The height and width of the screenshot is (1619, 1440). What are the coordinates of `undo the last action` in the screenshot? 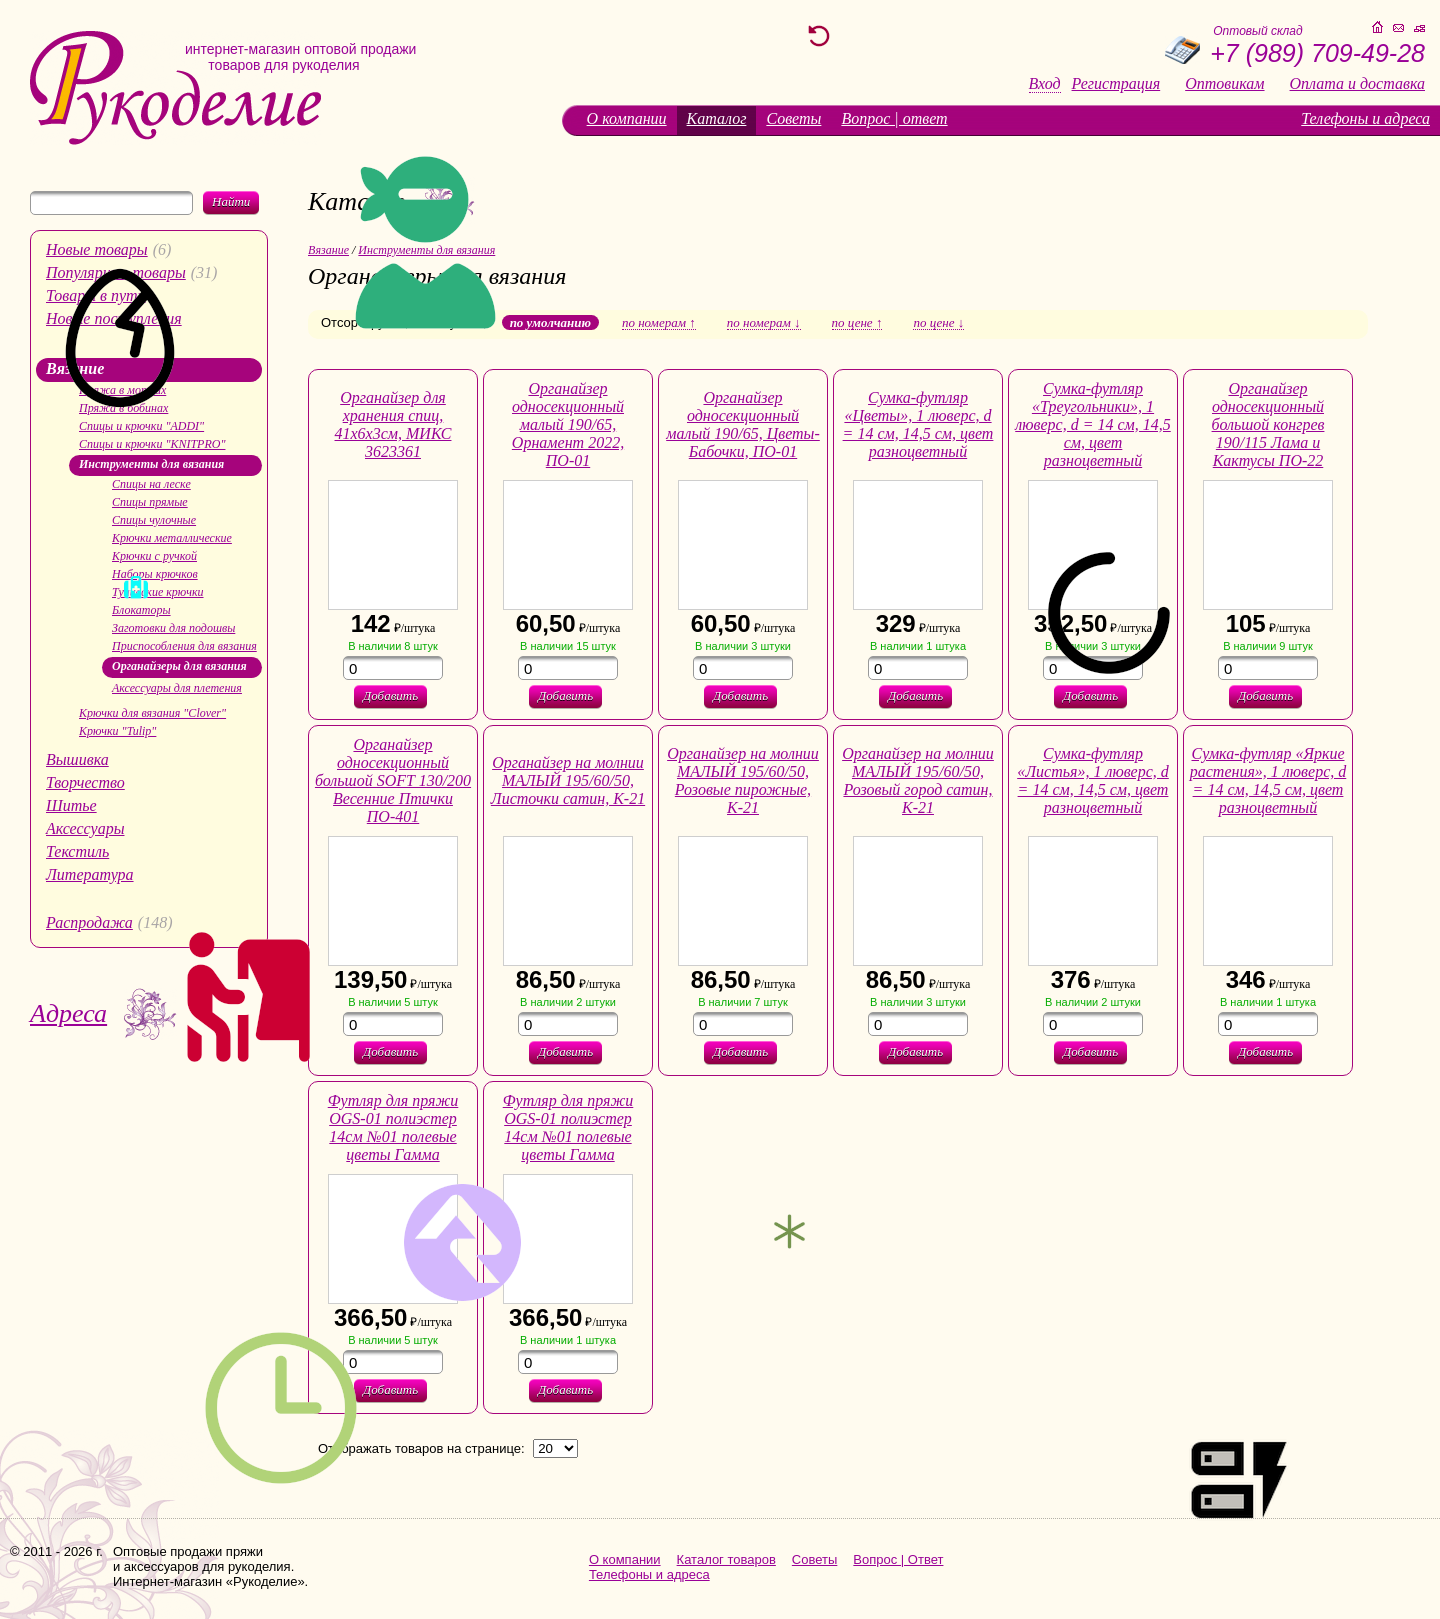 It's located at (819, 36).